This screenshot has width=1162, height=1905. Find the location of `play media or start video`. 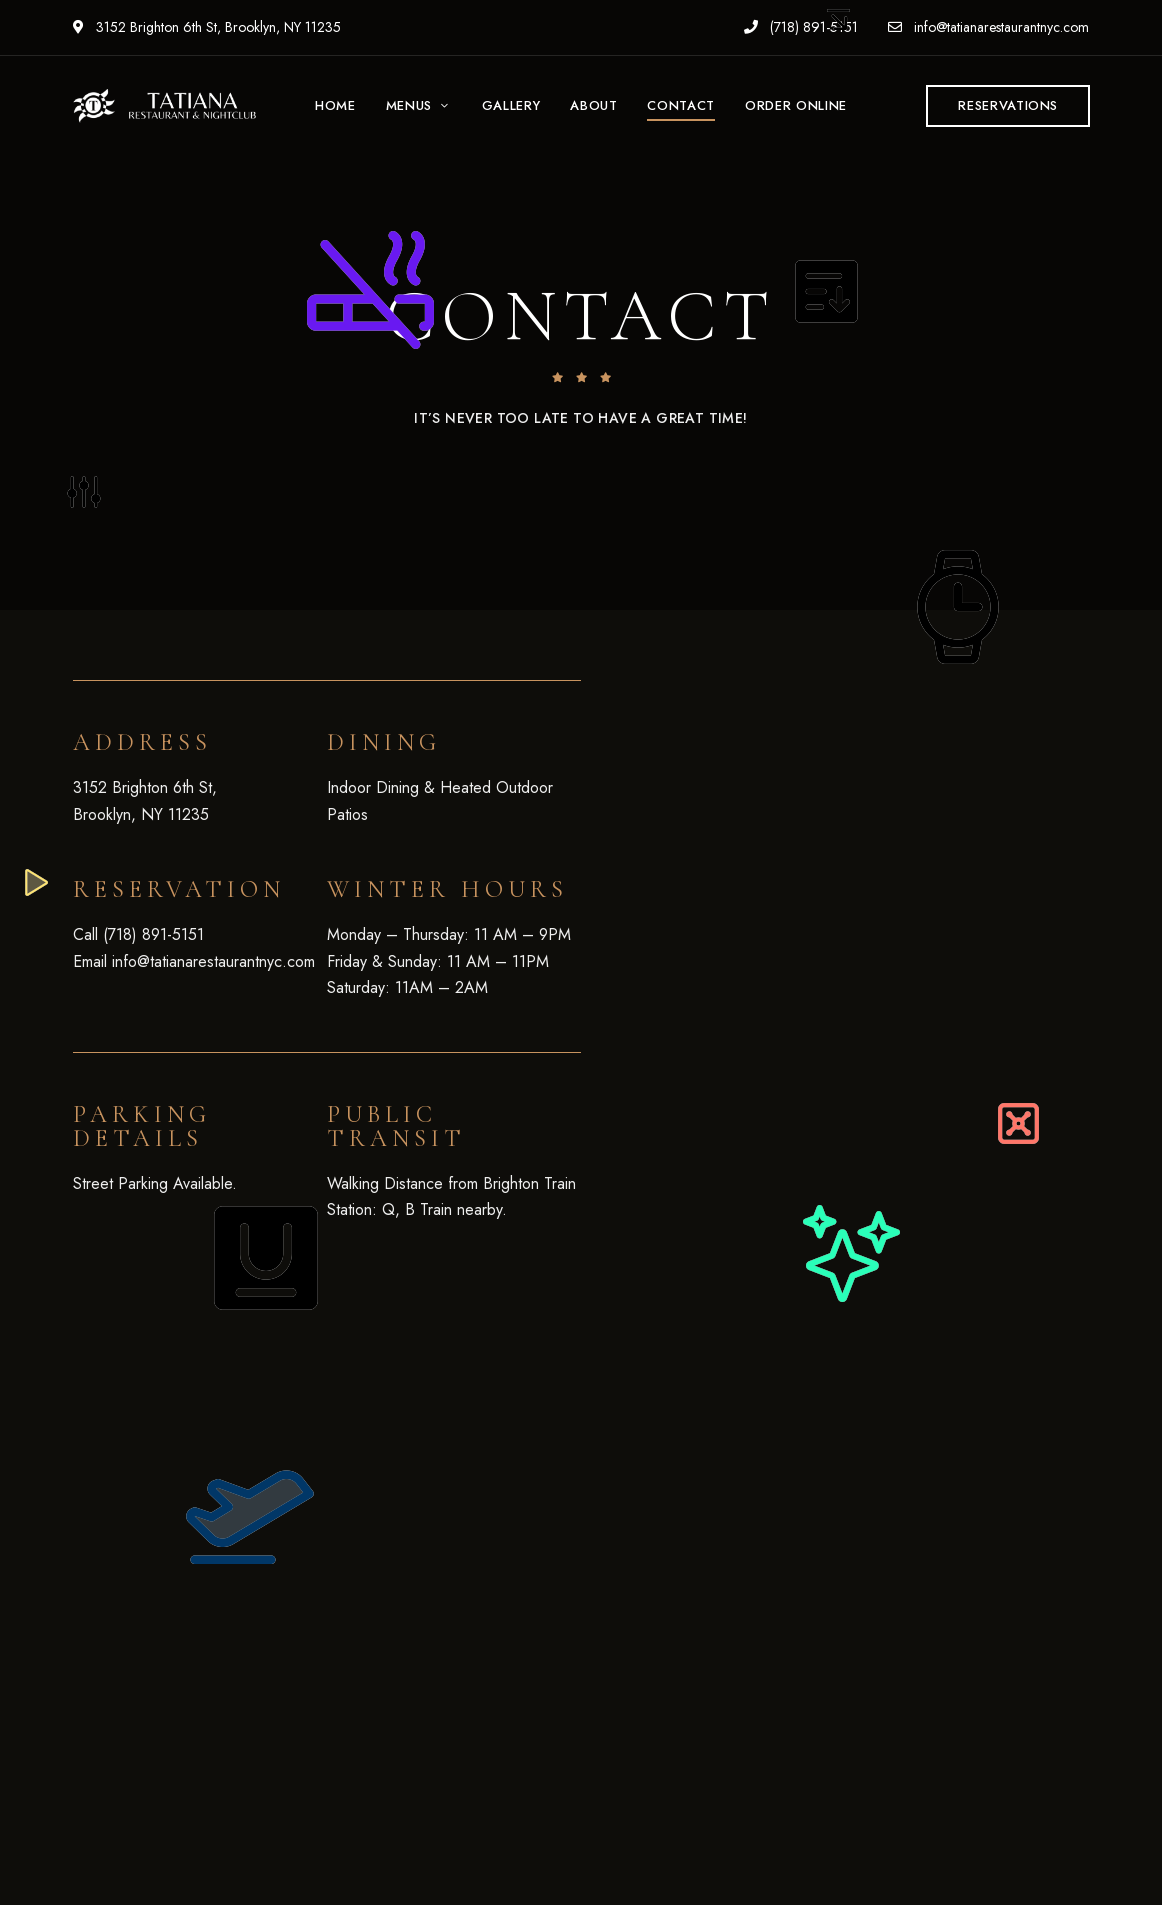

play media or start video is located at coordinates (33, 882).